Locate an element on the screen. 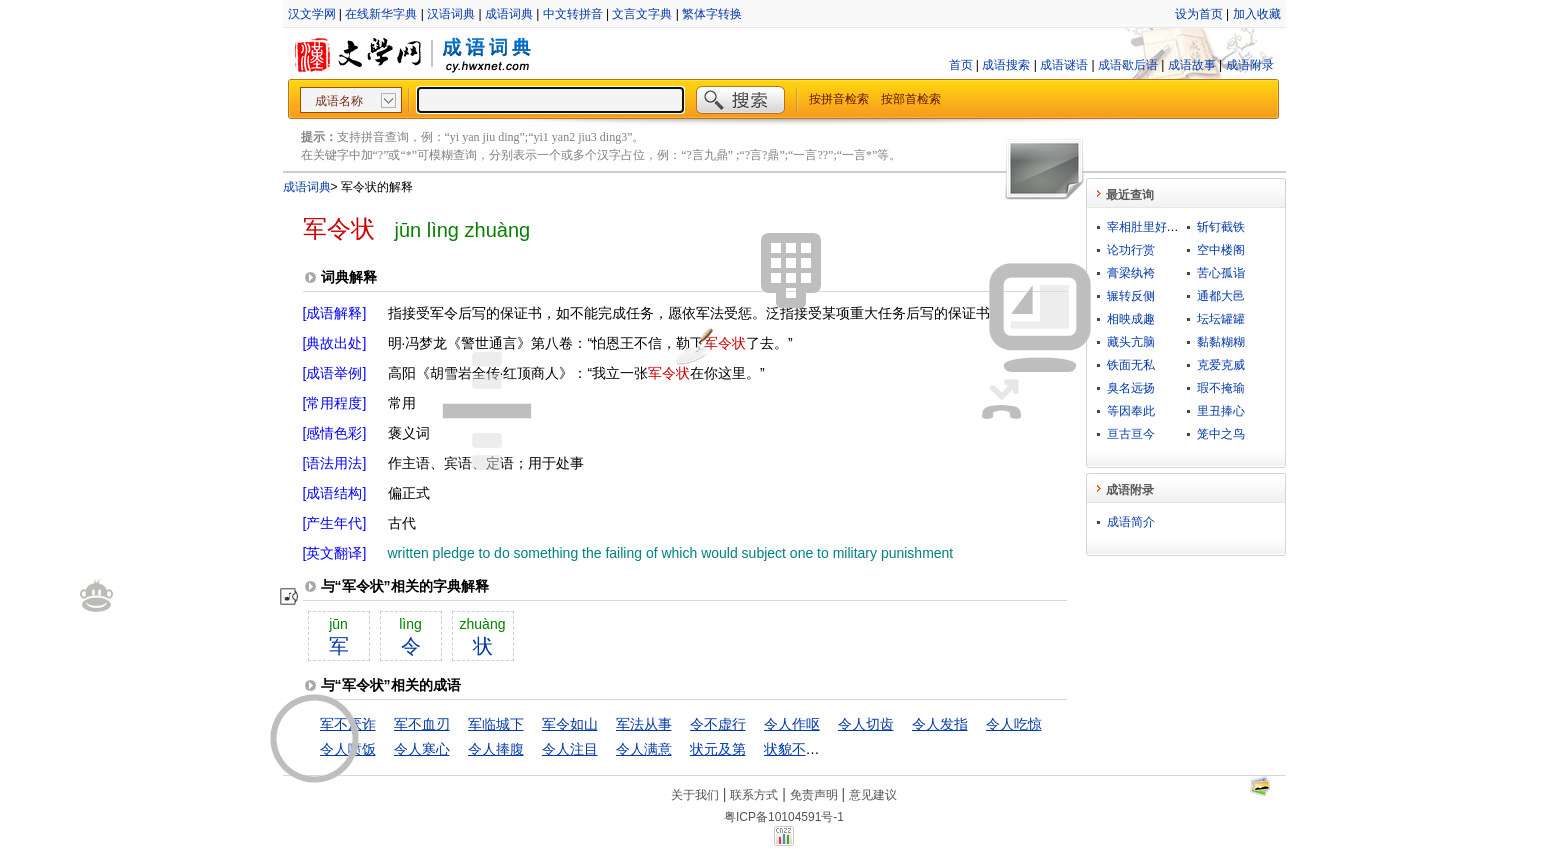 The image size is (1568, 849). indicates a missed phone call is located at coordinates (1001, 396).